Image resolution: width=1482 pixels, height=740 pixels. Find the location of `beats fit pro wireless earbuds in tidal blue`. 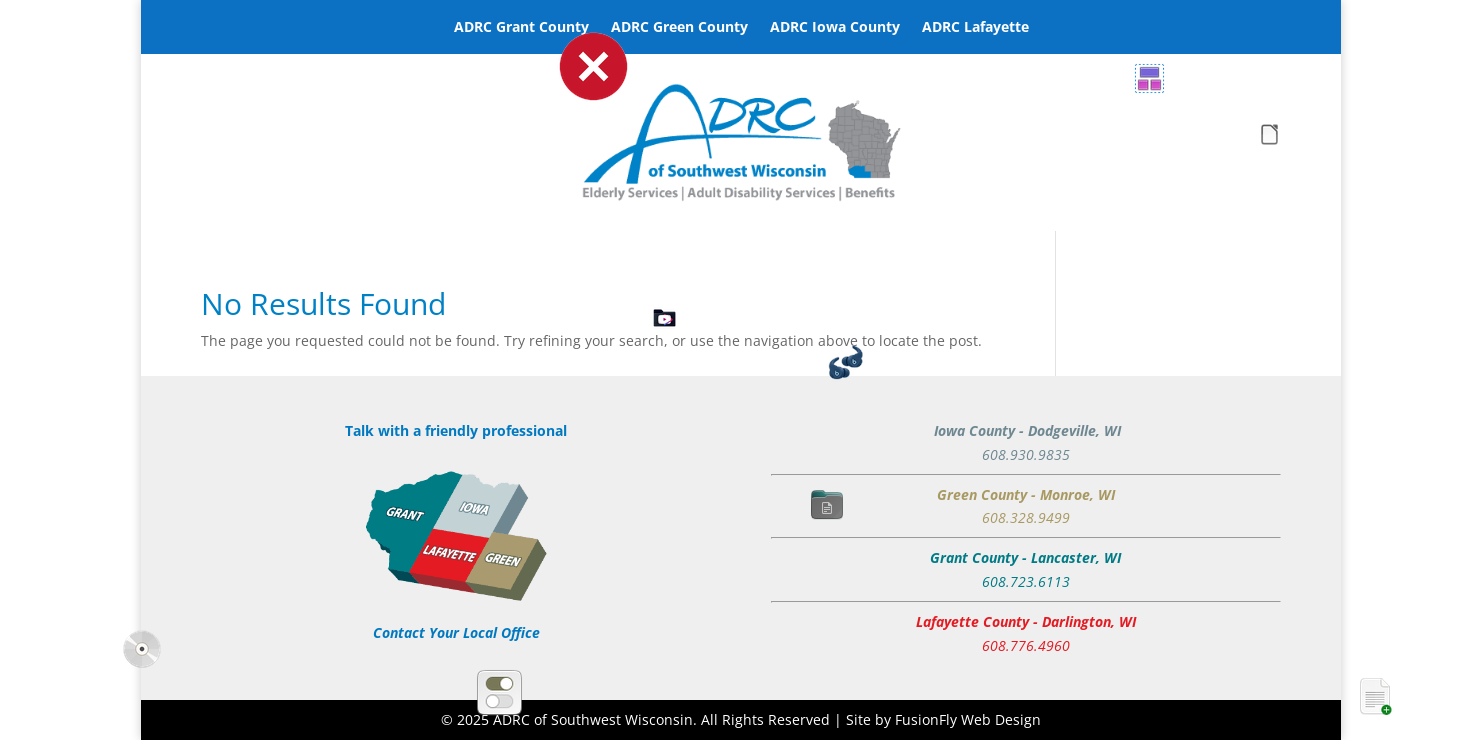

beats fit pro wireless earbuds in tidal blue is located at coordinates (845, 362).